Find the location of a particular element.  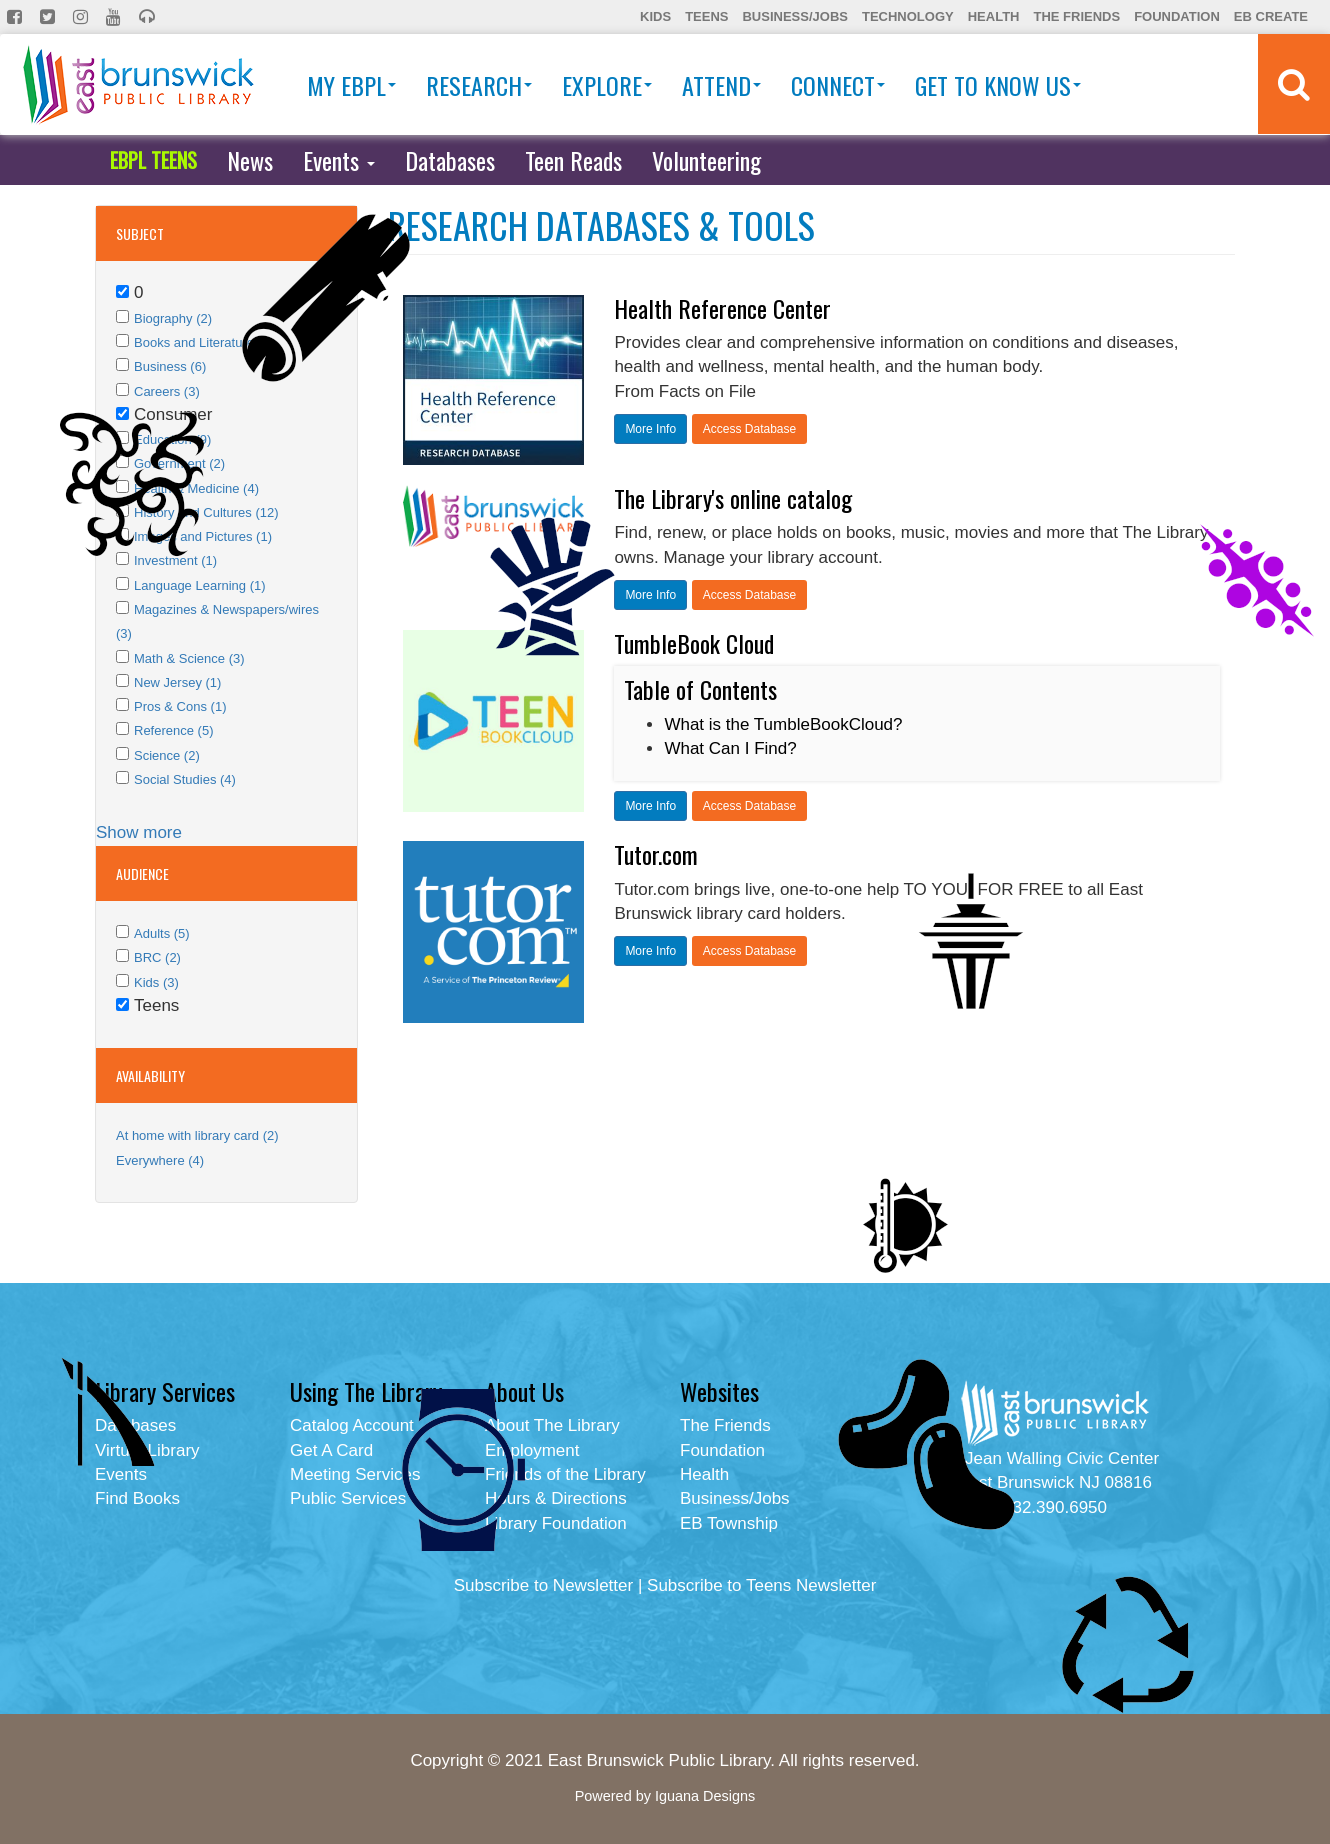

access first aid or injury reporting is located at coordinates (552, 586).